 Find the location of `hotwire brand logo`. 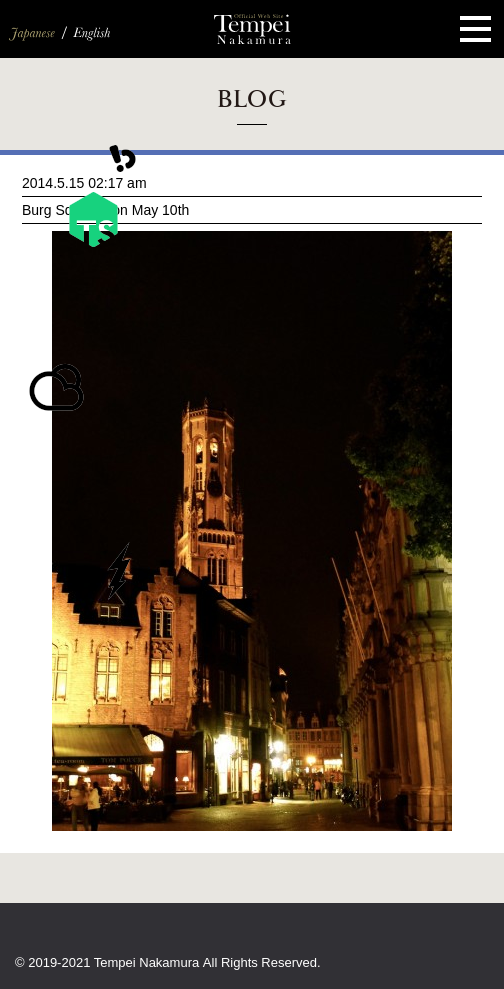

hotwire brand logo is located at coordinates (119, 571).